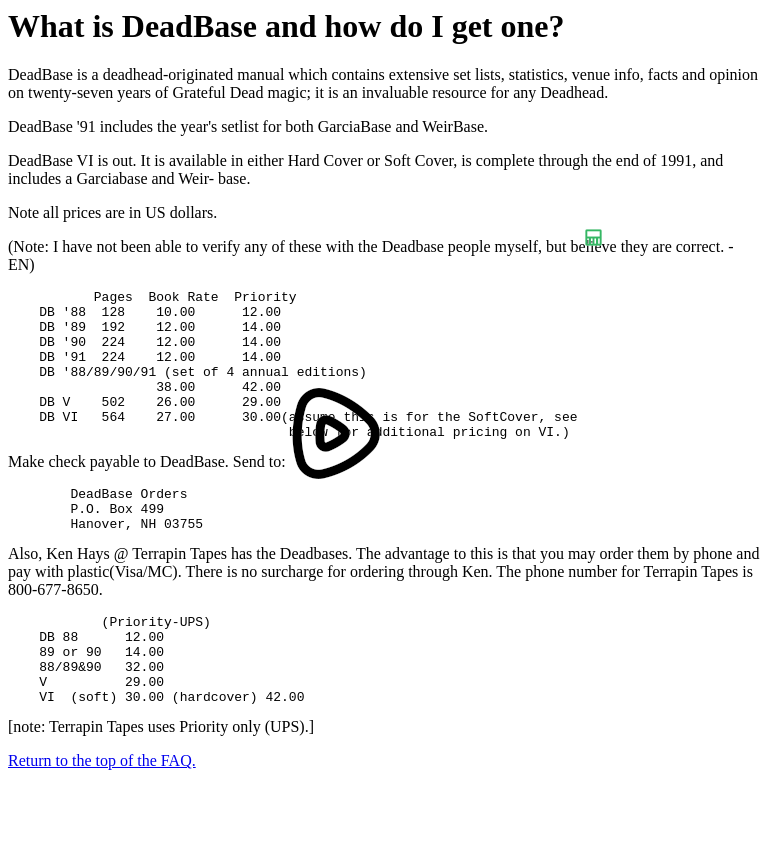  I want to click on toggle bottom panel visibility, so click(593, 237).